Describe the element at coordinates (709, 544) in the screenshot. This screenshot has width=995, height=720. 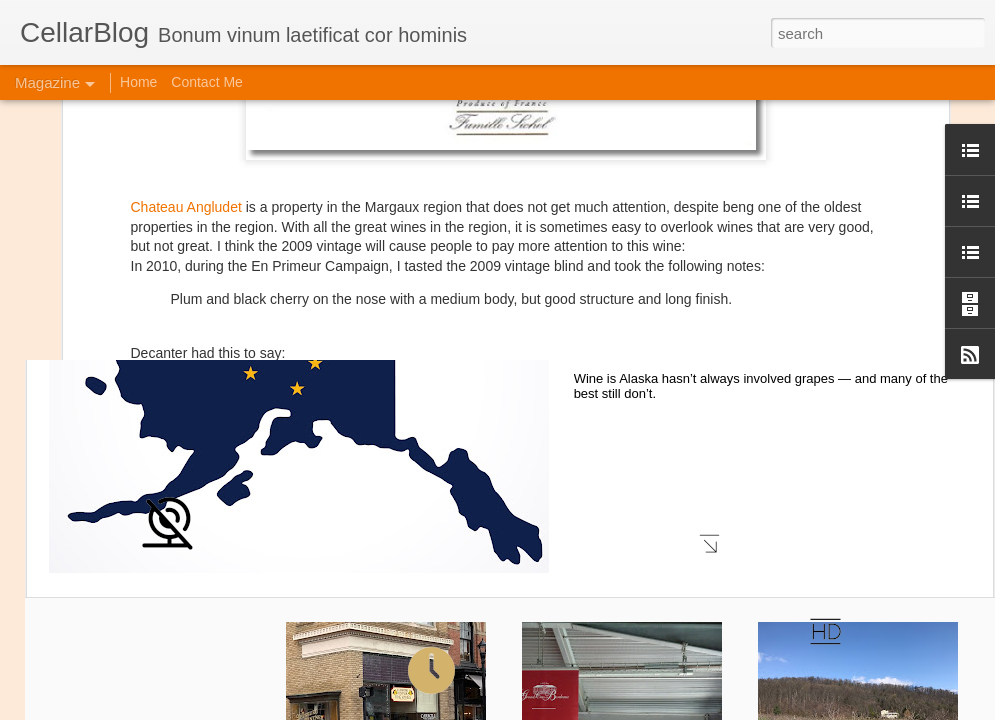
I see `move item to bottom-right corner` at that location.